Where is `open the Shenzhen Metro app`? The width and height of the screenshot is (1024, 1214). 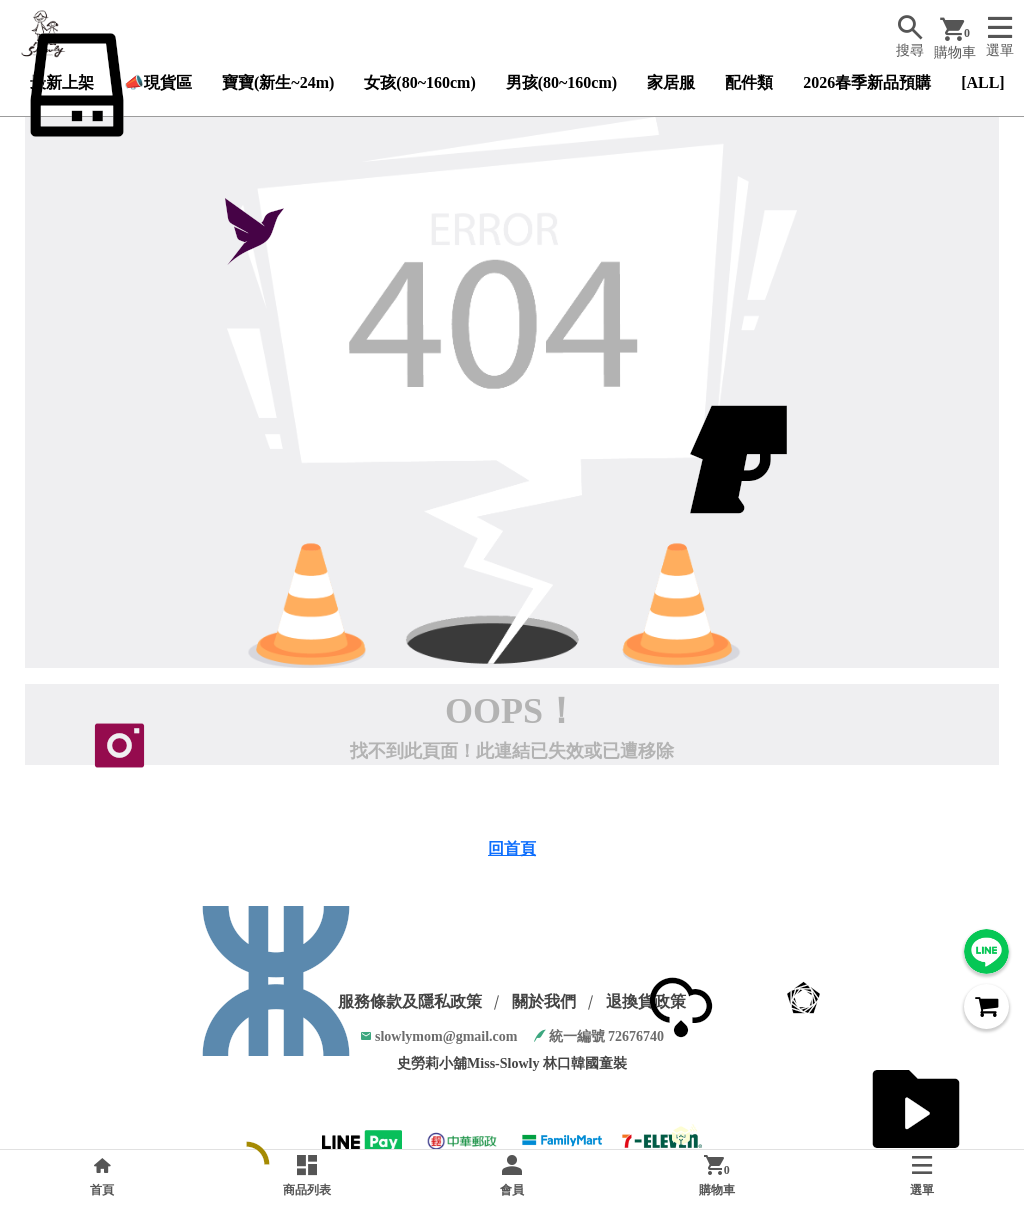
open the Shenzhen Metro app is located at coordinates (276, 981).